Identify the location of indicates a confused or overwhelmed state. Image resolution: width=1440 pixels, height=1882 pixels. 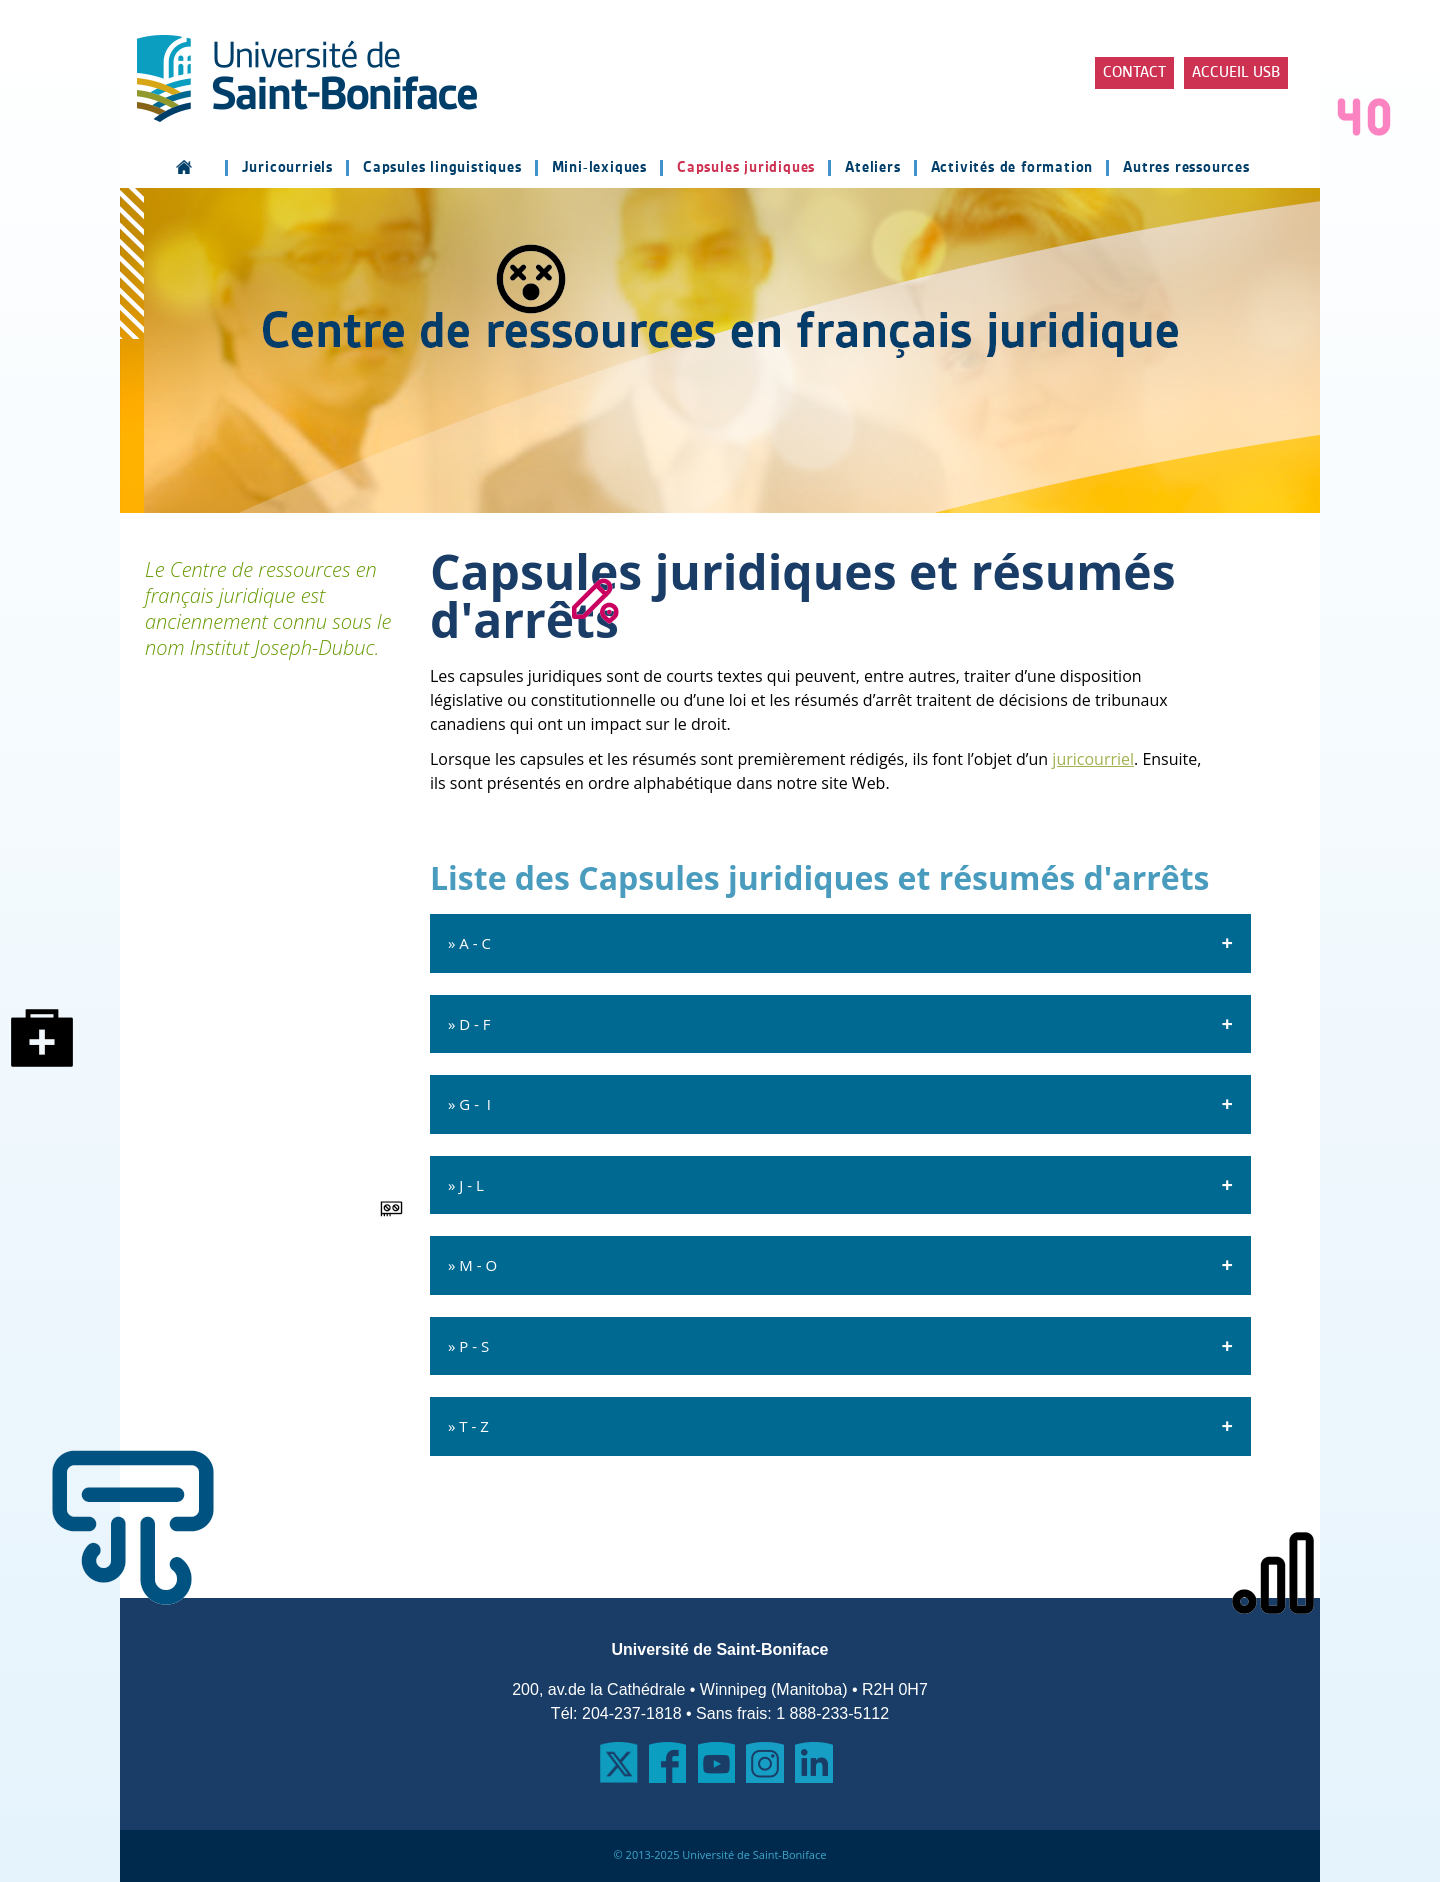
(531, 279).